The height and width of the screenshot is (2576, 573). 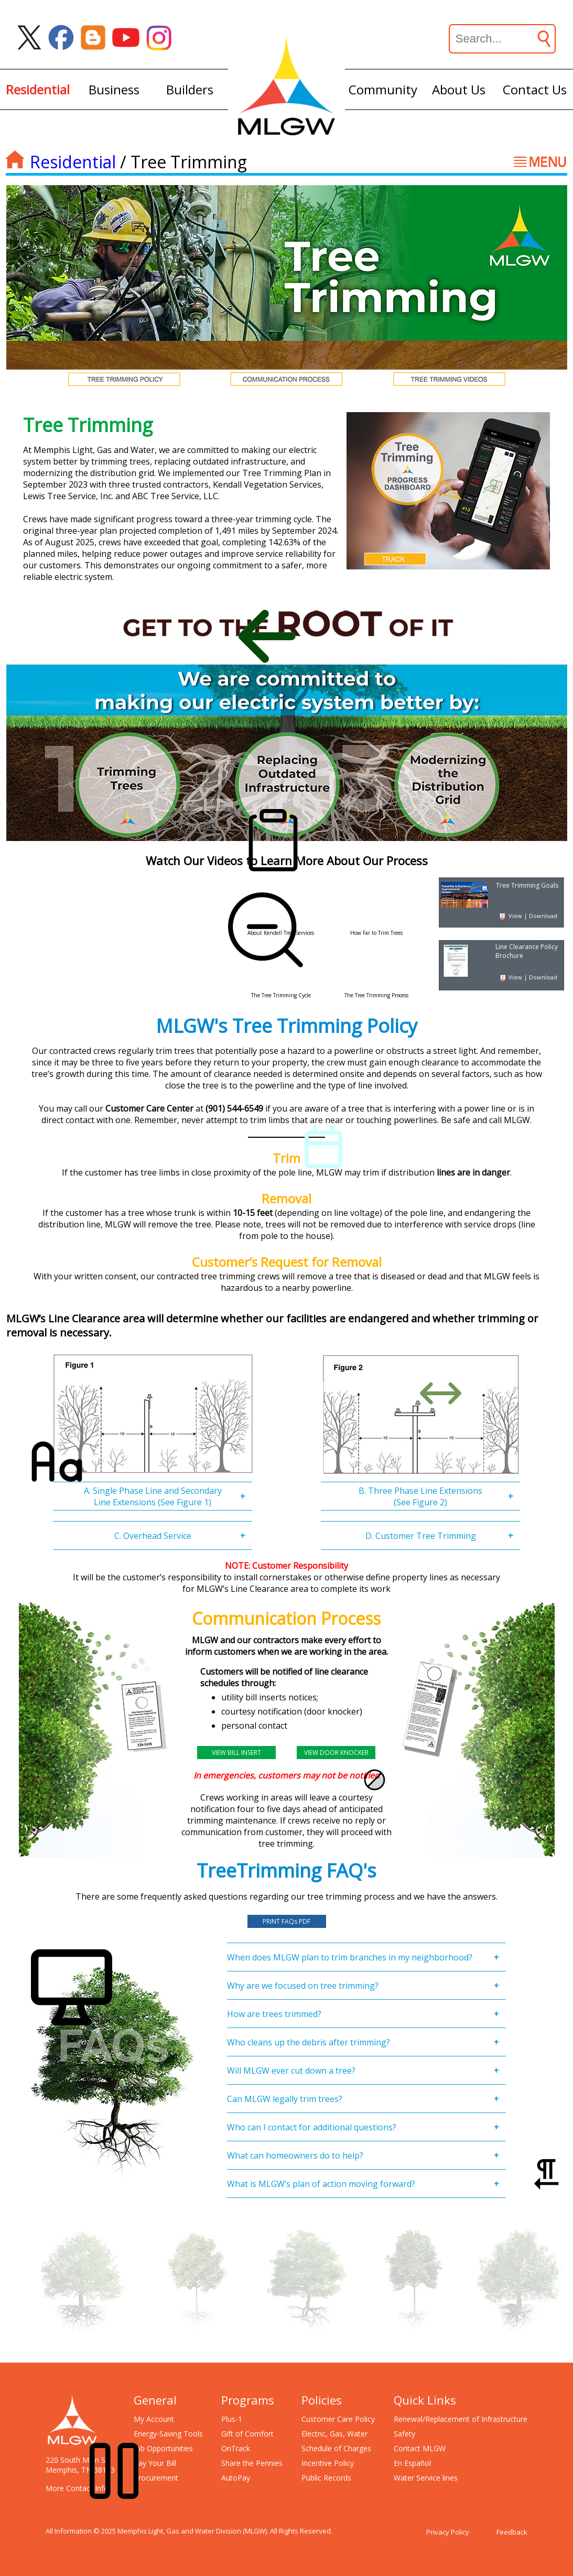 I want to click on view calendar or scheduled events, so click(x=323, y=1147).